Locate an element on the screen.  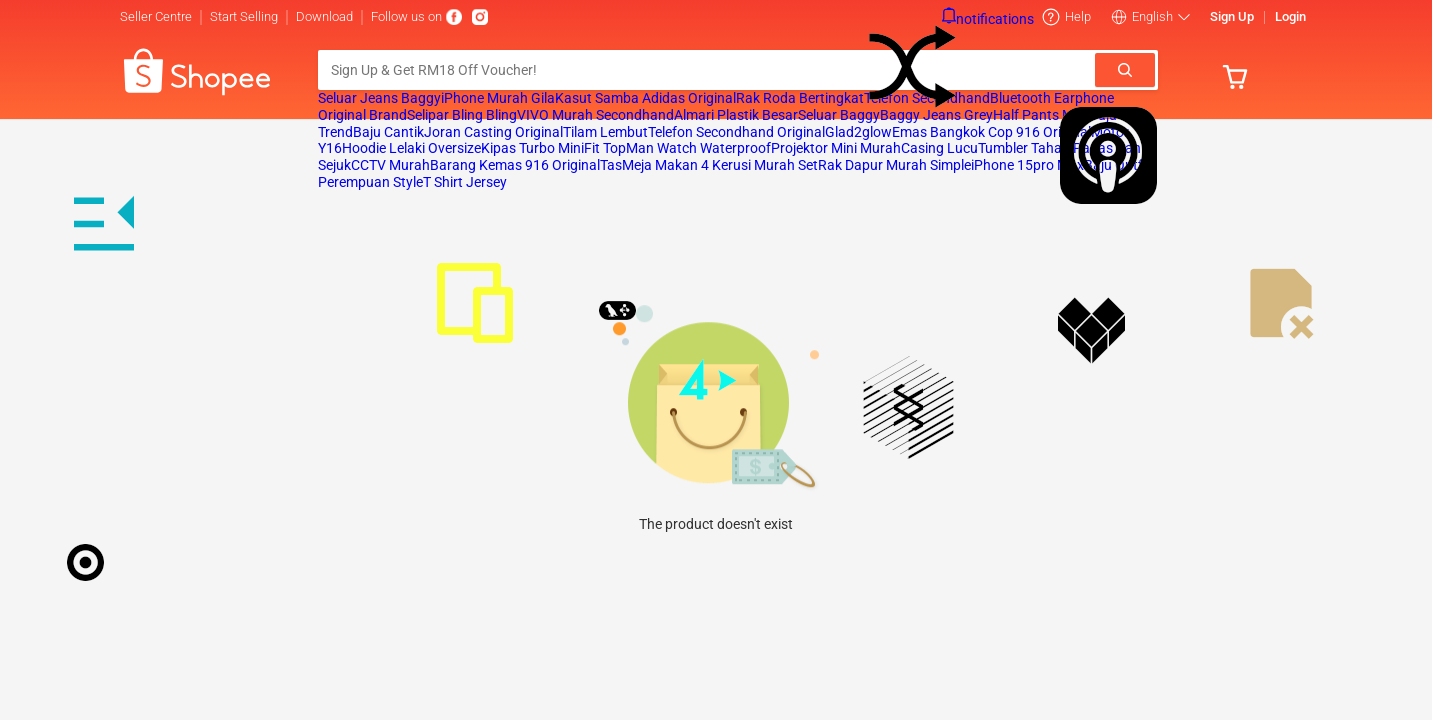
Target store logo is located at coordinates (85, 562).